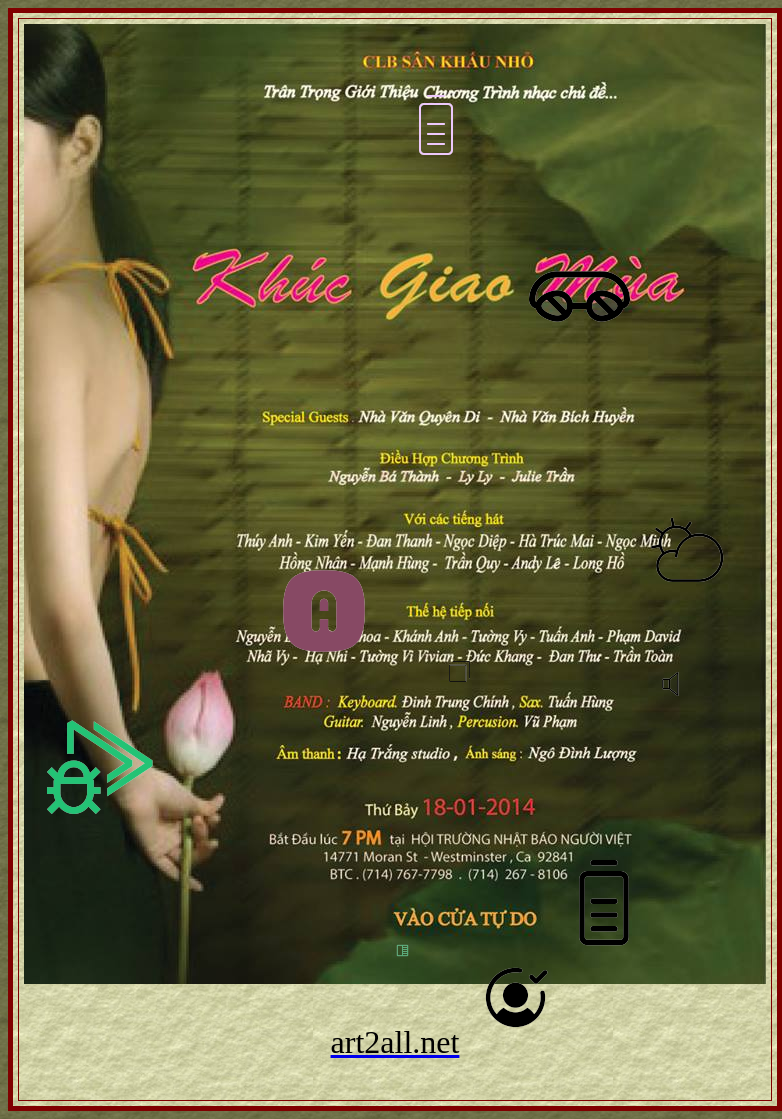 Image resolution: width=782 pixels, height=1119 pixels. I want to click on copy to clipboard, so click(459, 671).